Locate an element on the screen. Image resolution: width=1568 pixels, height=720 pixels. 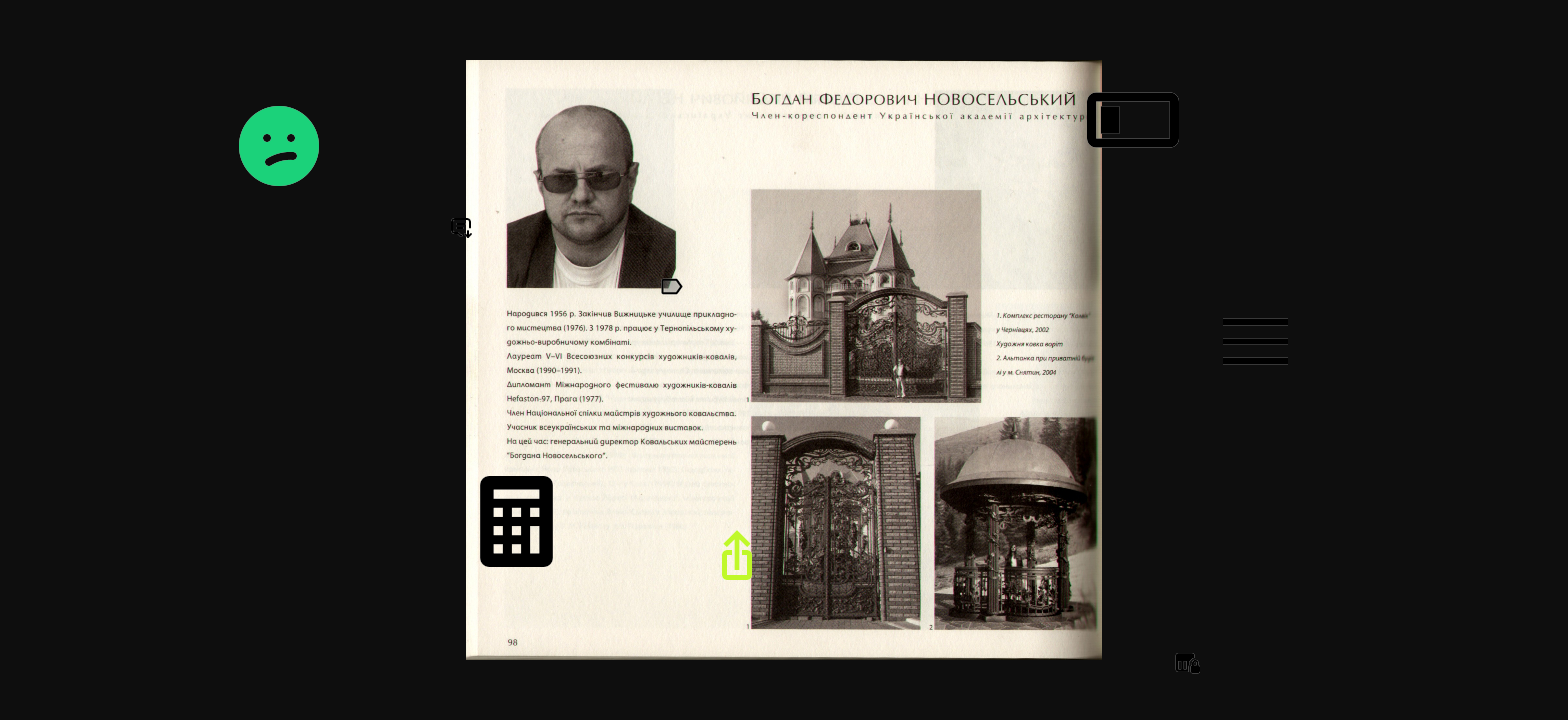
download message or conversation is located at coordinates (461, 227).